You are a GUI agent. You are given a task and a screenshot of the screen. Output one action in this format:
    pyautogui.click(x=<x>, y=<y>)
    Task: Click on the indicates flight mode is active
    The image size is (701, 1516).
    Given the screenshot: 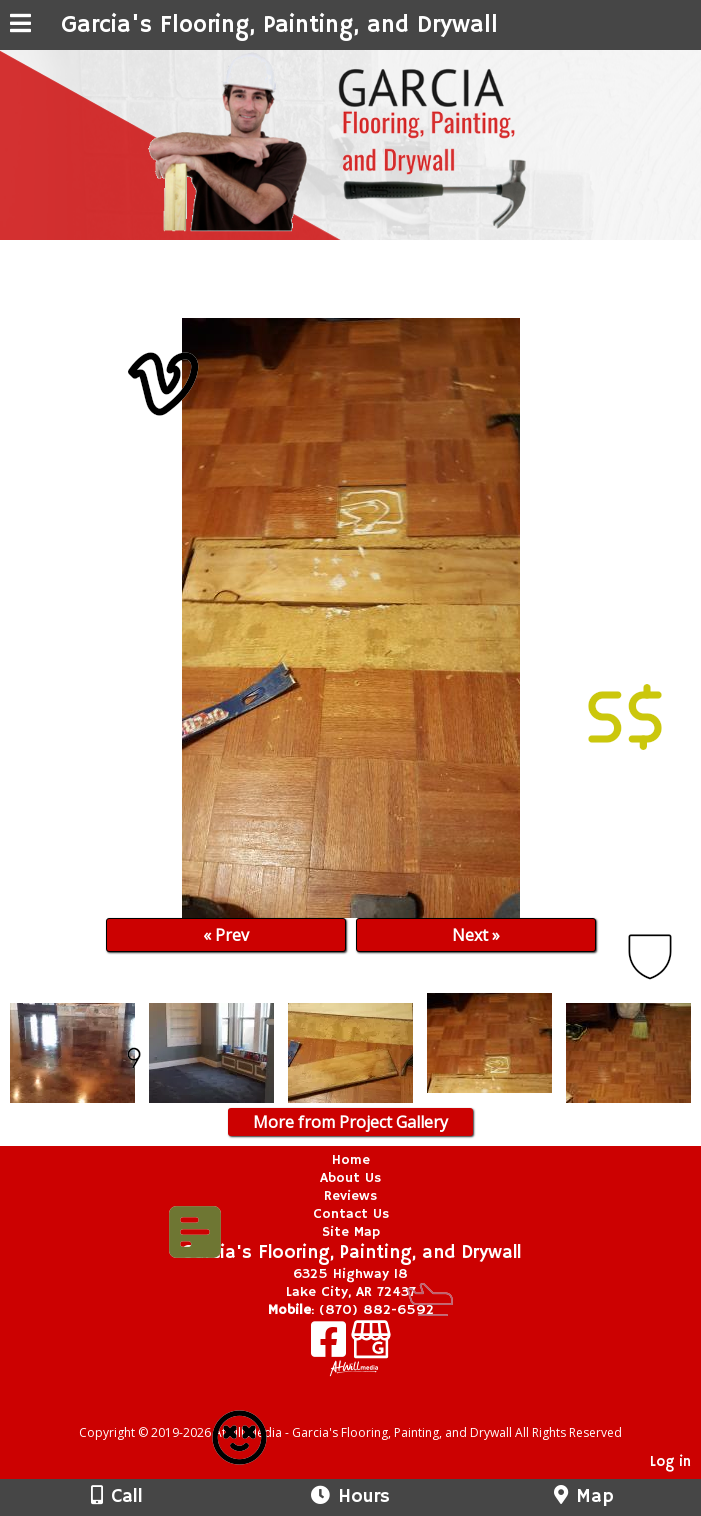 What is the action you would take?
    pyautogui.click(x=430, y=1298)
    